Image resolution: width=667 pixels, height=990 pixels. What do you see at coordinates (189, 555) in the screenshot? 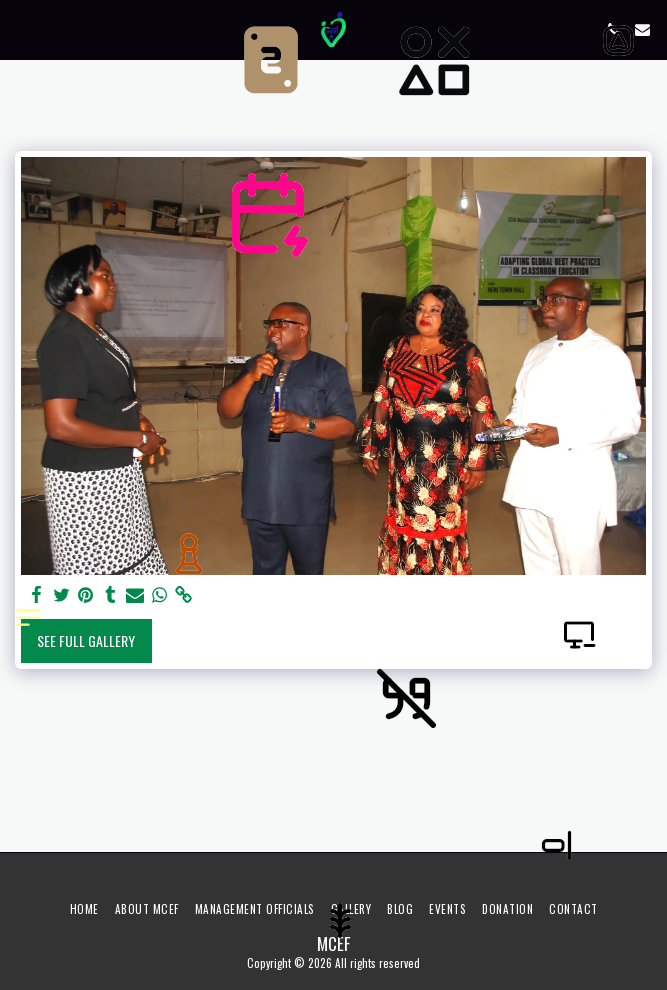
I see `play chess or access chess game` at bounding box center [189, 555].